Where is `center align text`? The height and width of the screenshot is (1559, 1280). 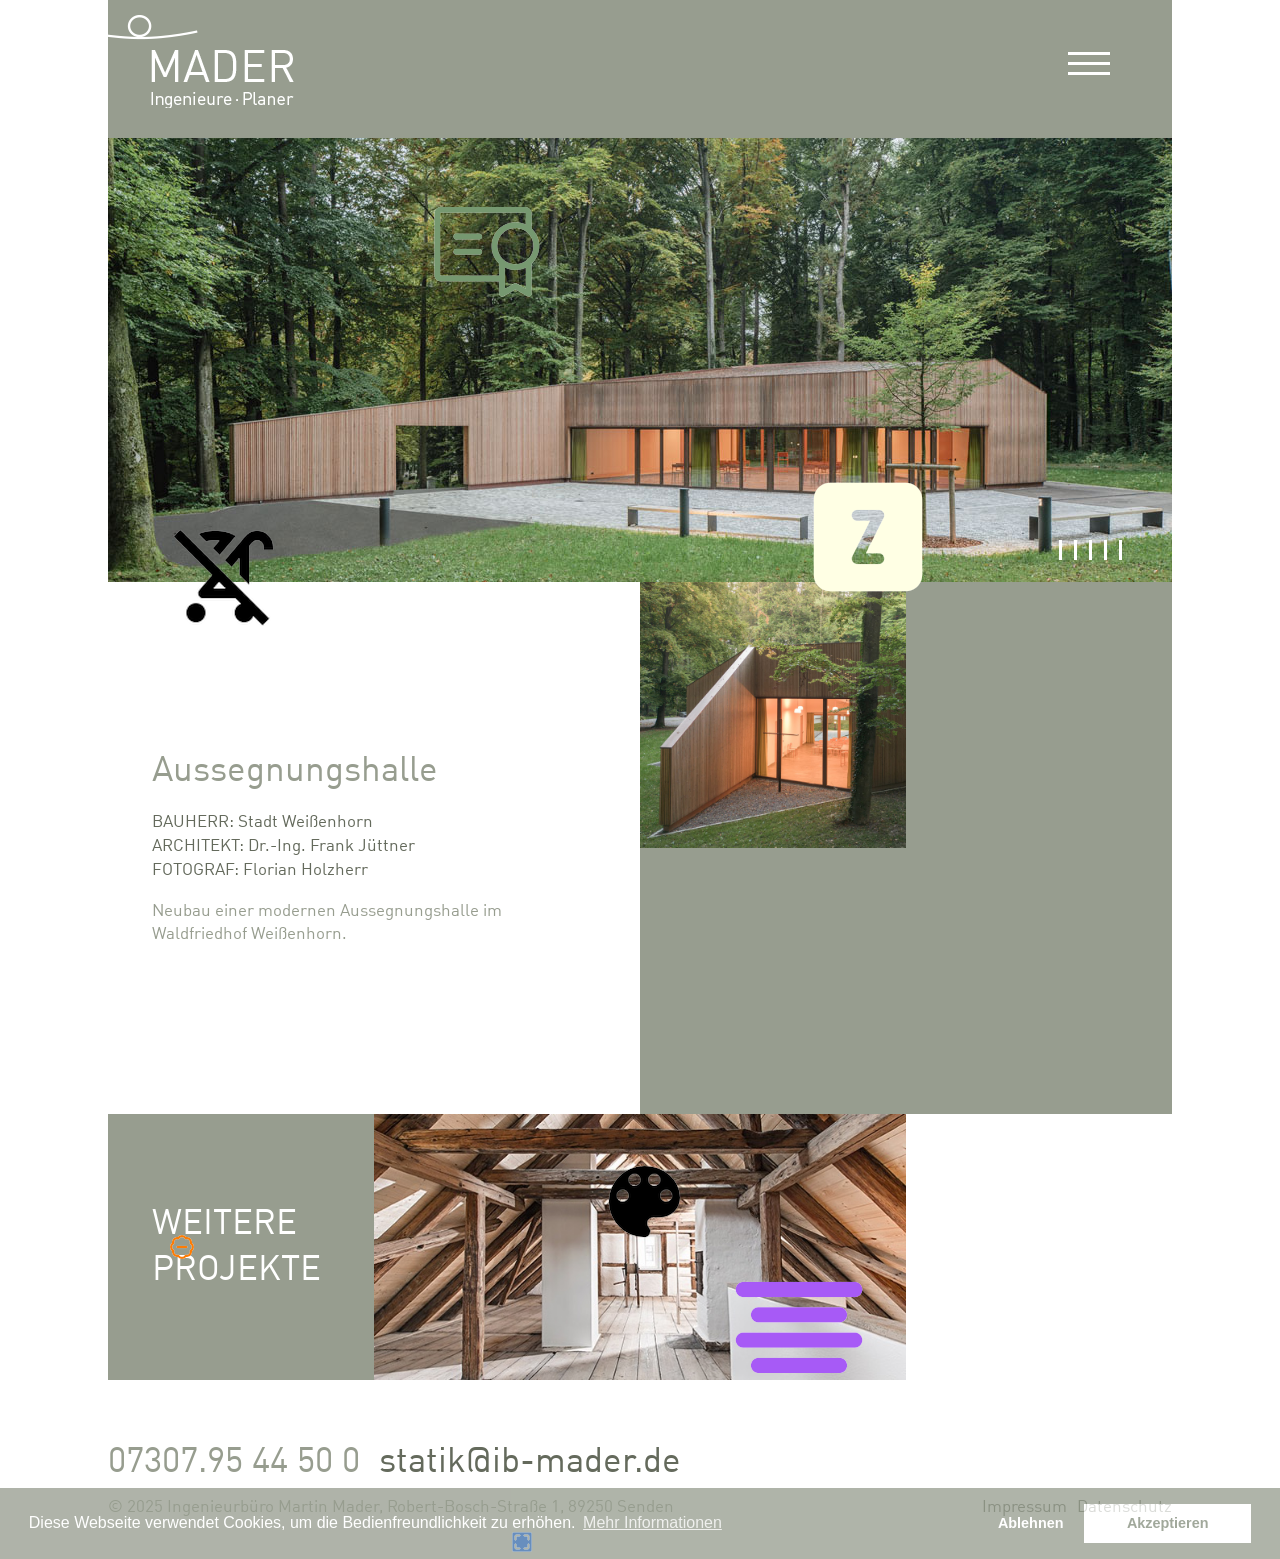 center align text is located at coordinates (799, 1330).